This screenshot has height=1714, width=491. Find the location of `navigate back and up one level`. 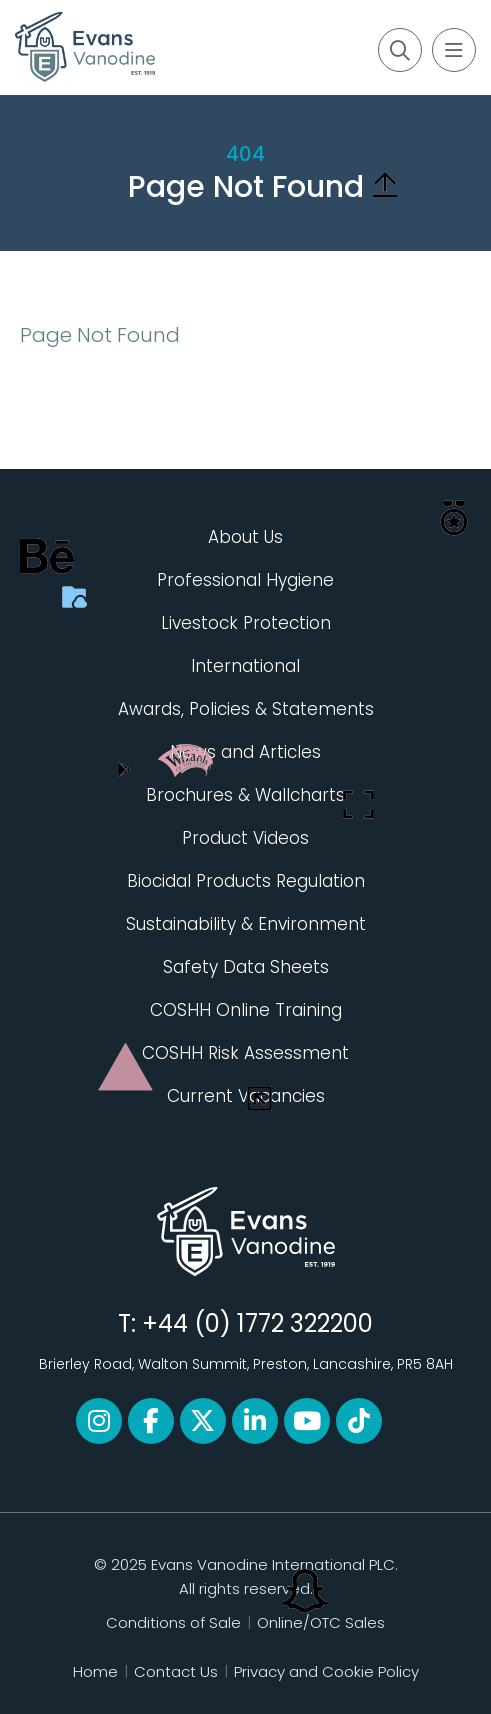

navigate back and up one level is located at coordinates (259, 1098).